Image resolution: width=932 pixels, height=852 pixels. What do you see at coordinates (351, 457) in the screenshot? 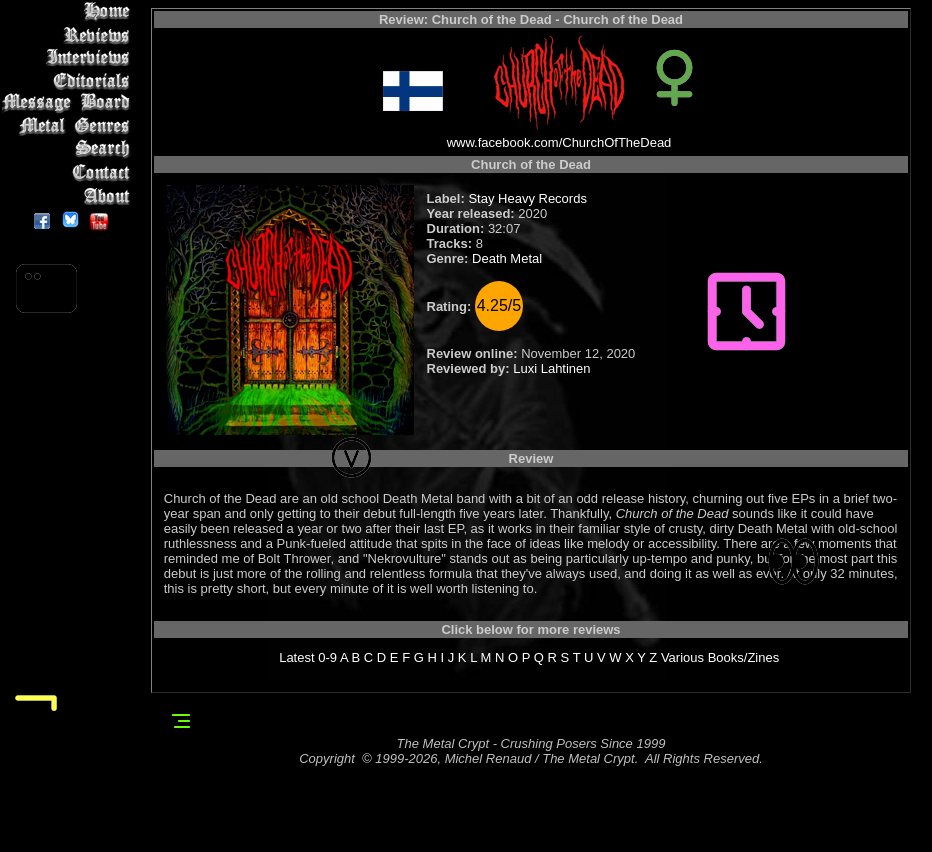
I see `indicates a verified status or checkmark alternative` at bounding box center [351, 457].